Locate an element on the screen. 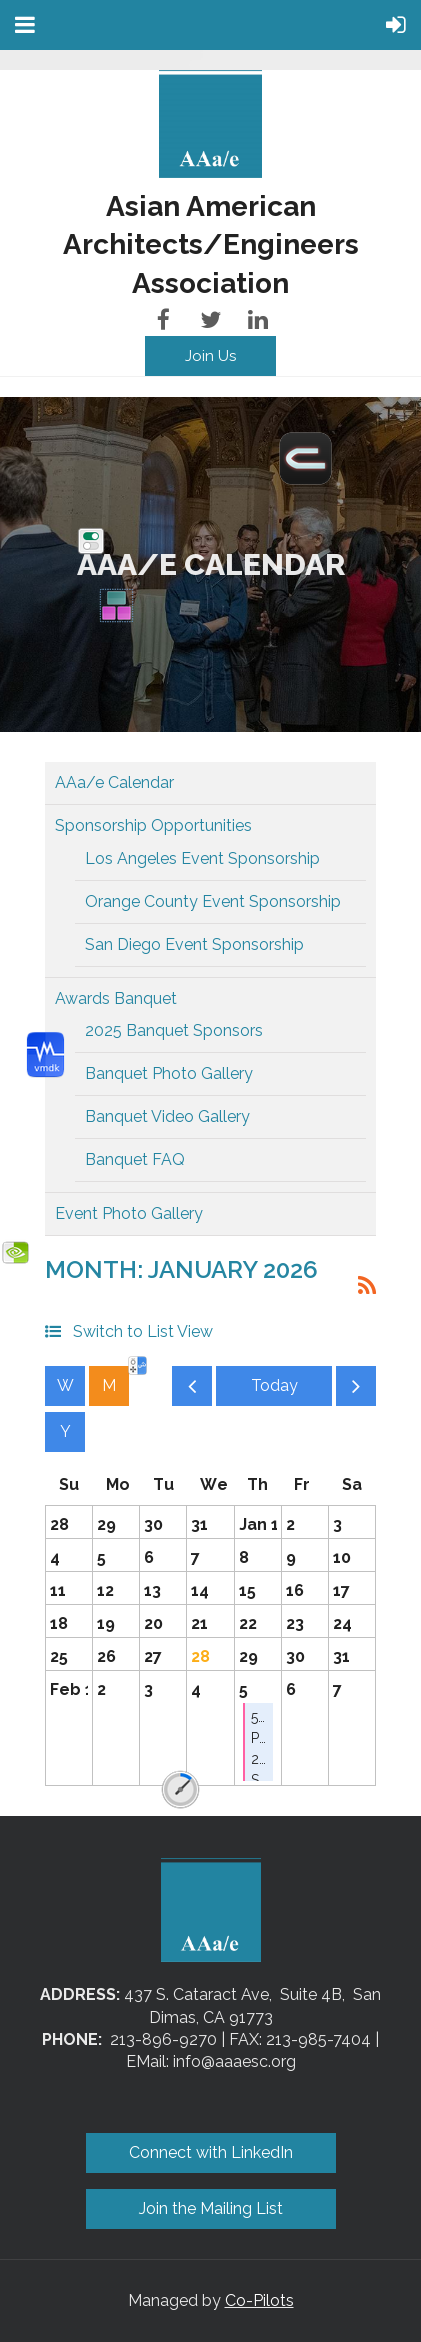  launch crysis game is located at coordinates (305, 458).